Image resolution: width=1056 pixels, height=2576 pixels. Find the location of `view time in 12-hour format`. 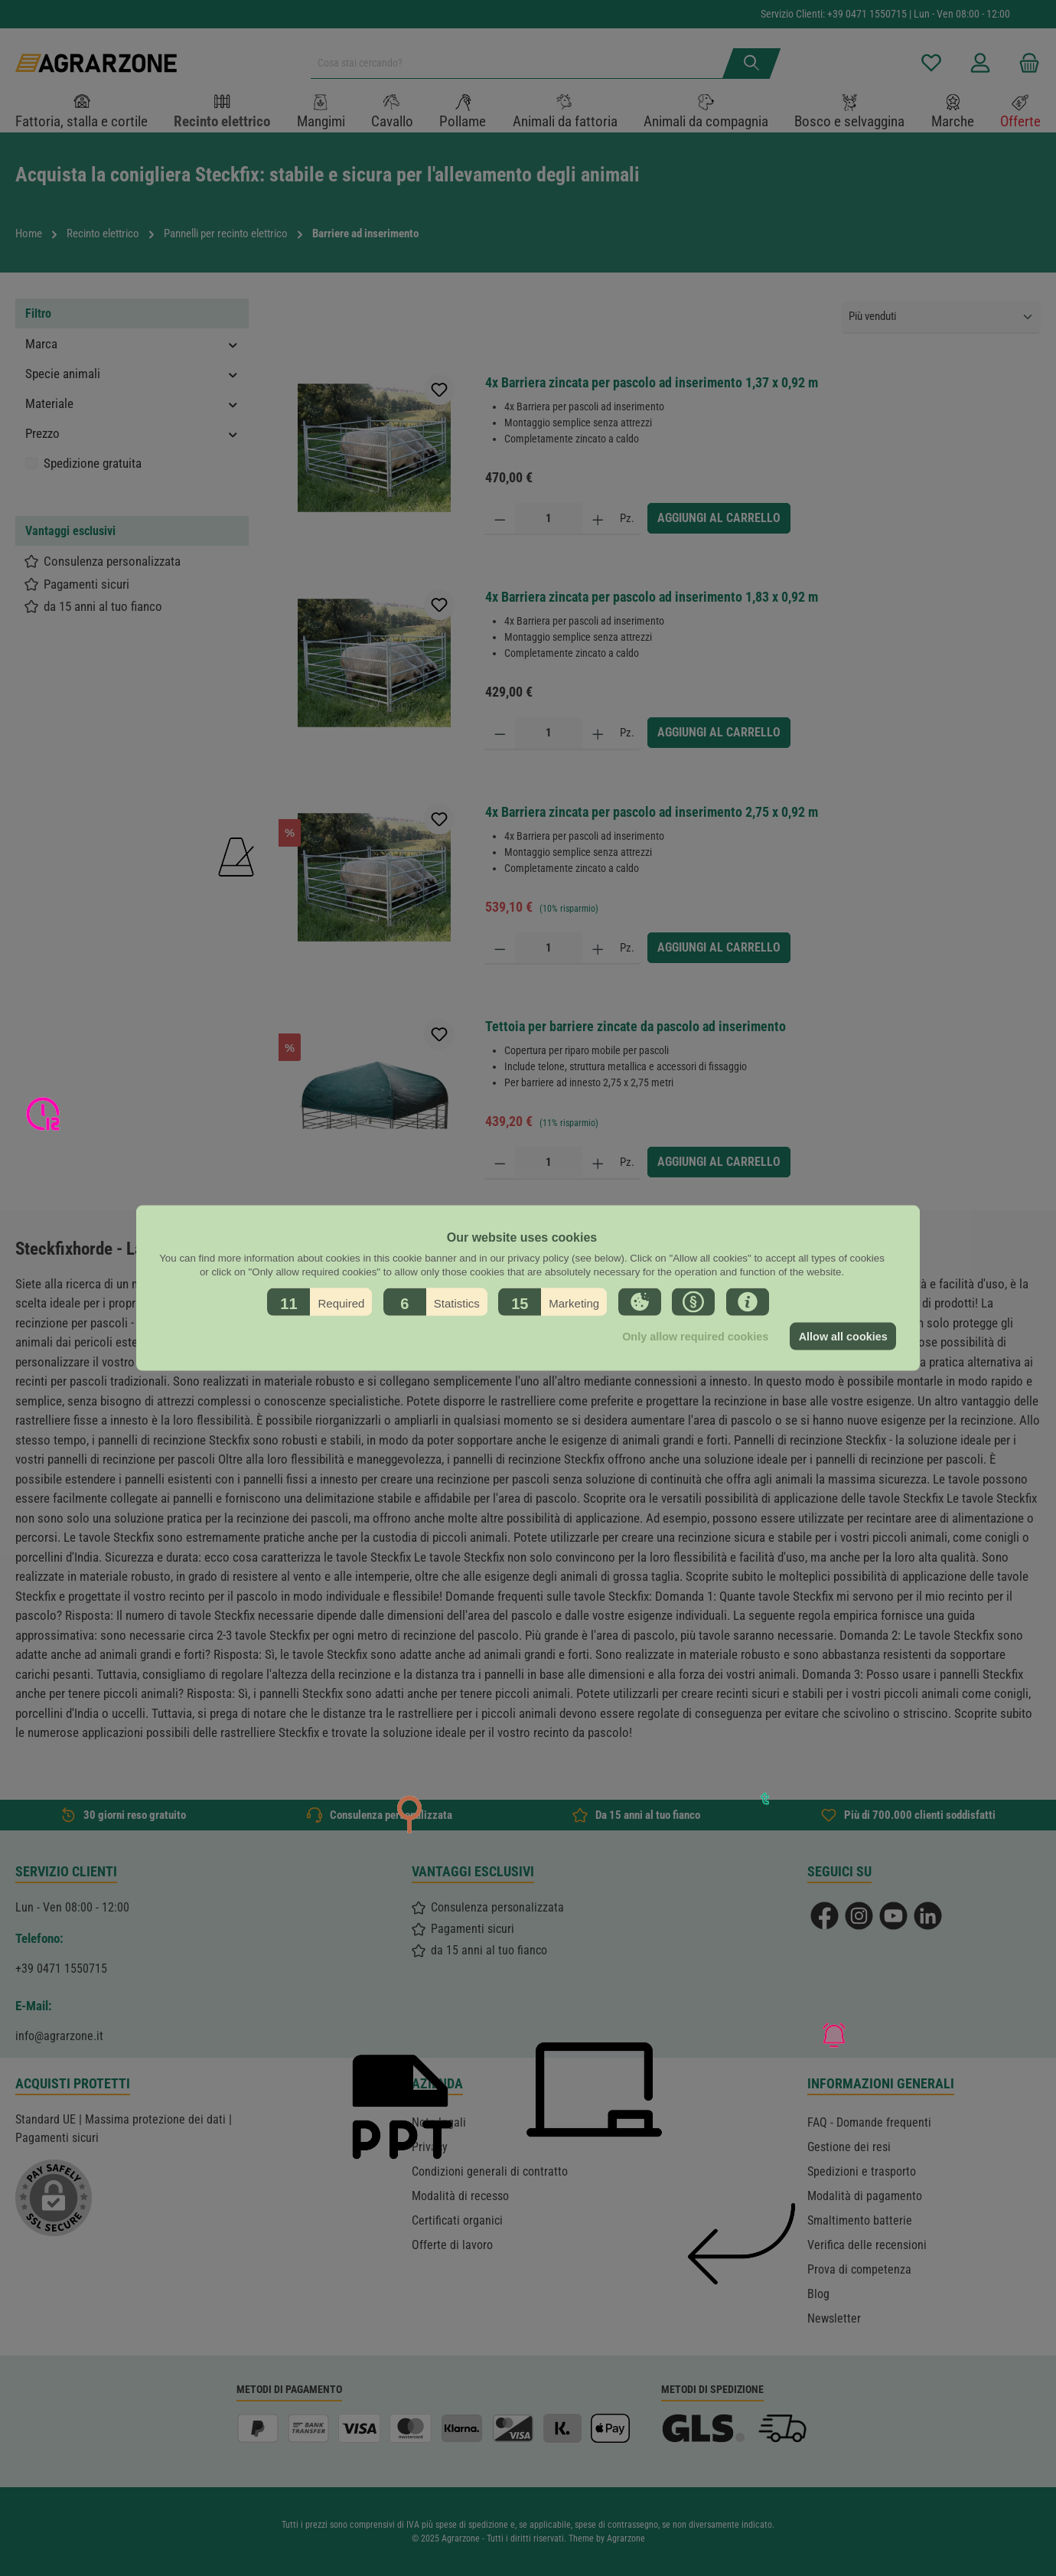

view time in 12-hour format is located at coordinates (43, 1114).